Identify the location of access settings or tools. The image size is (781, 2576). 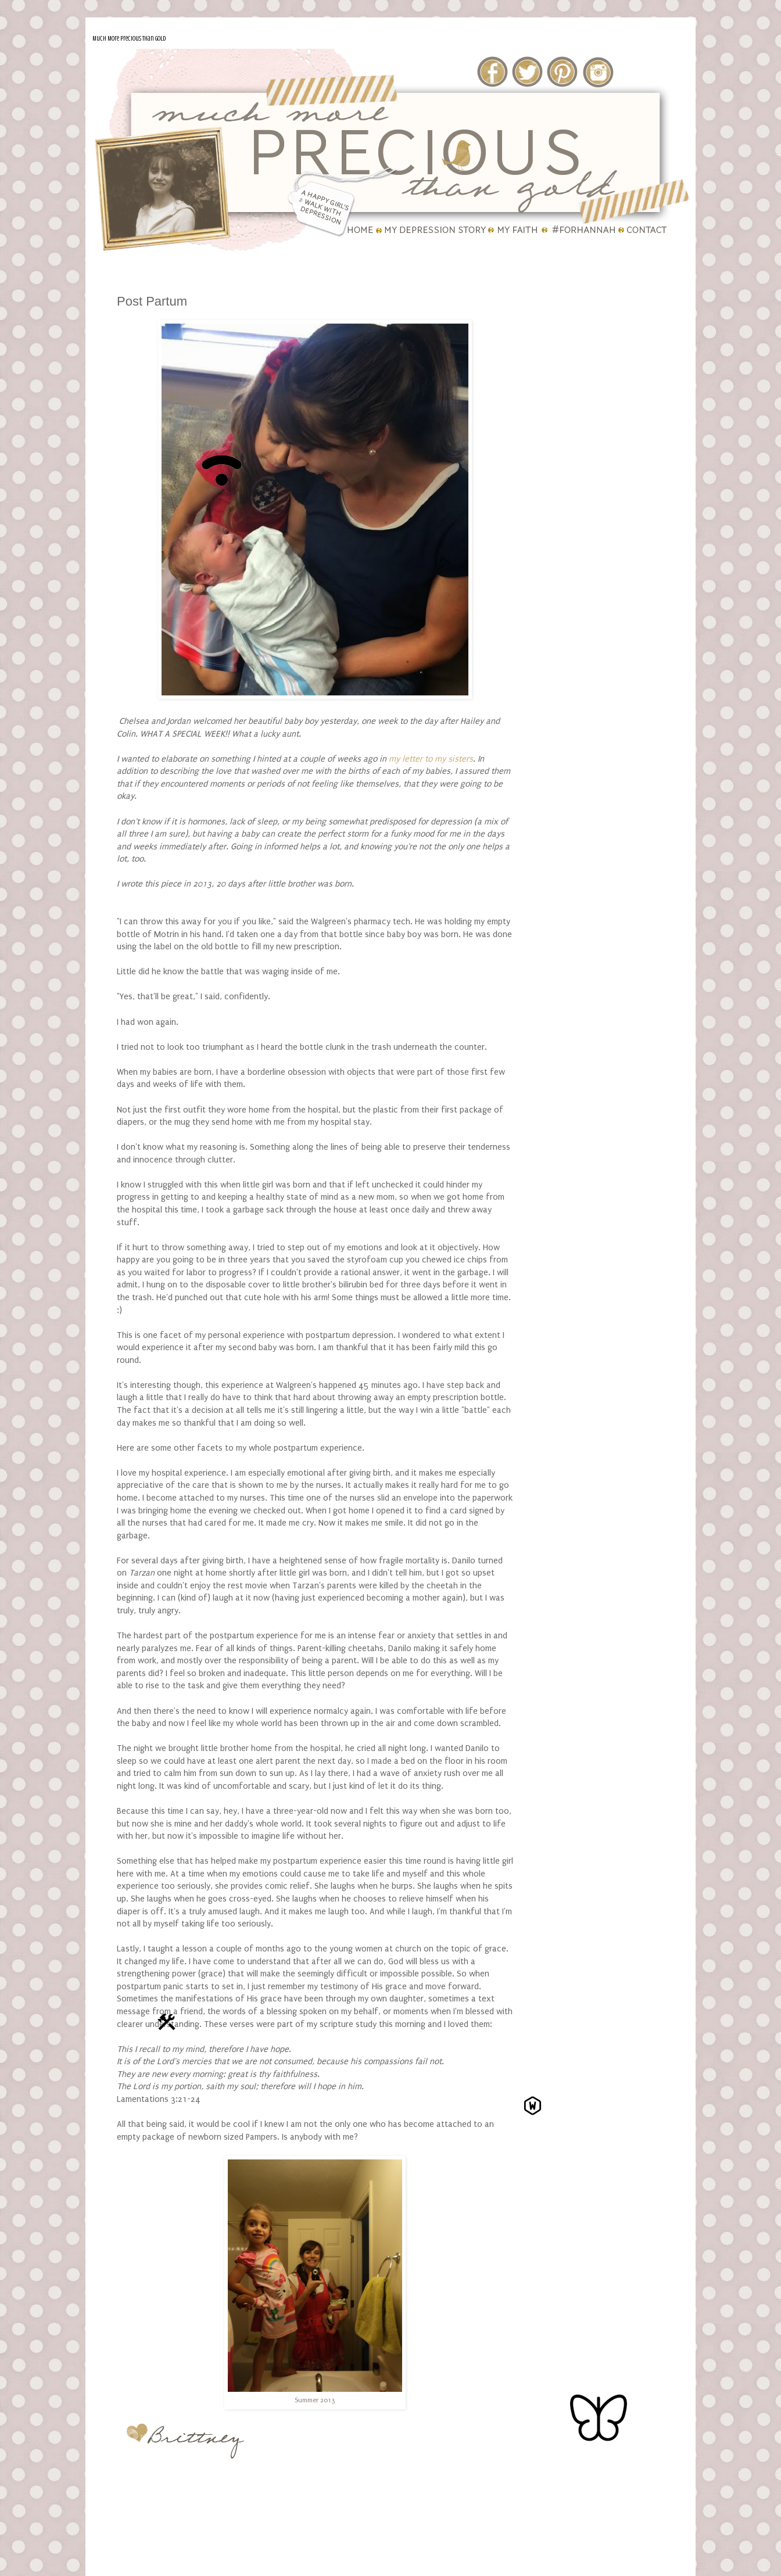
(166, 2022).